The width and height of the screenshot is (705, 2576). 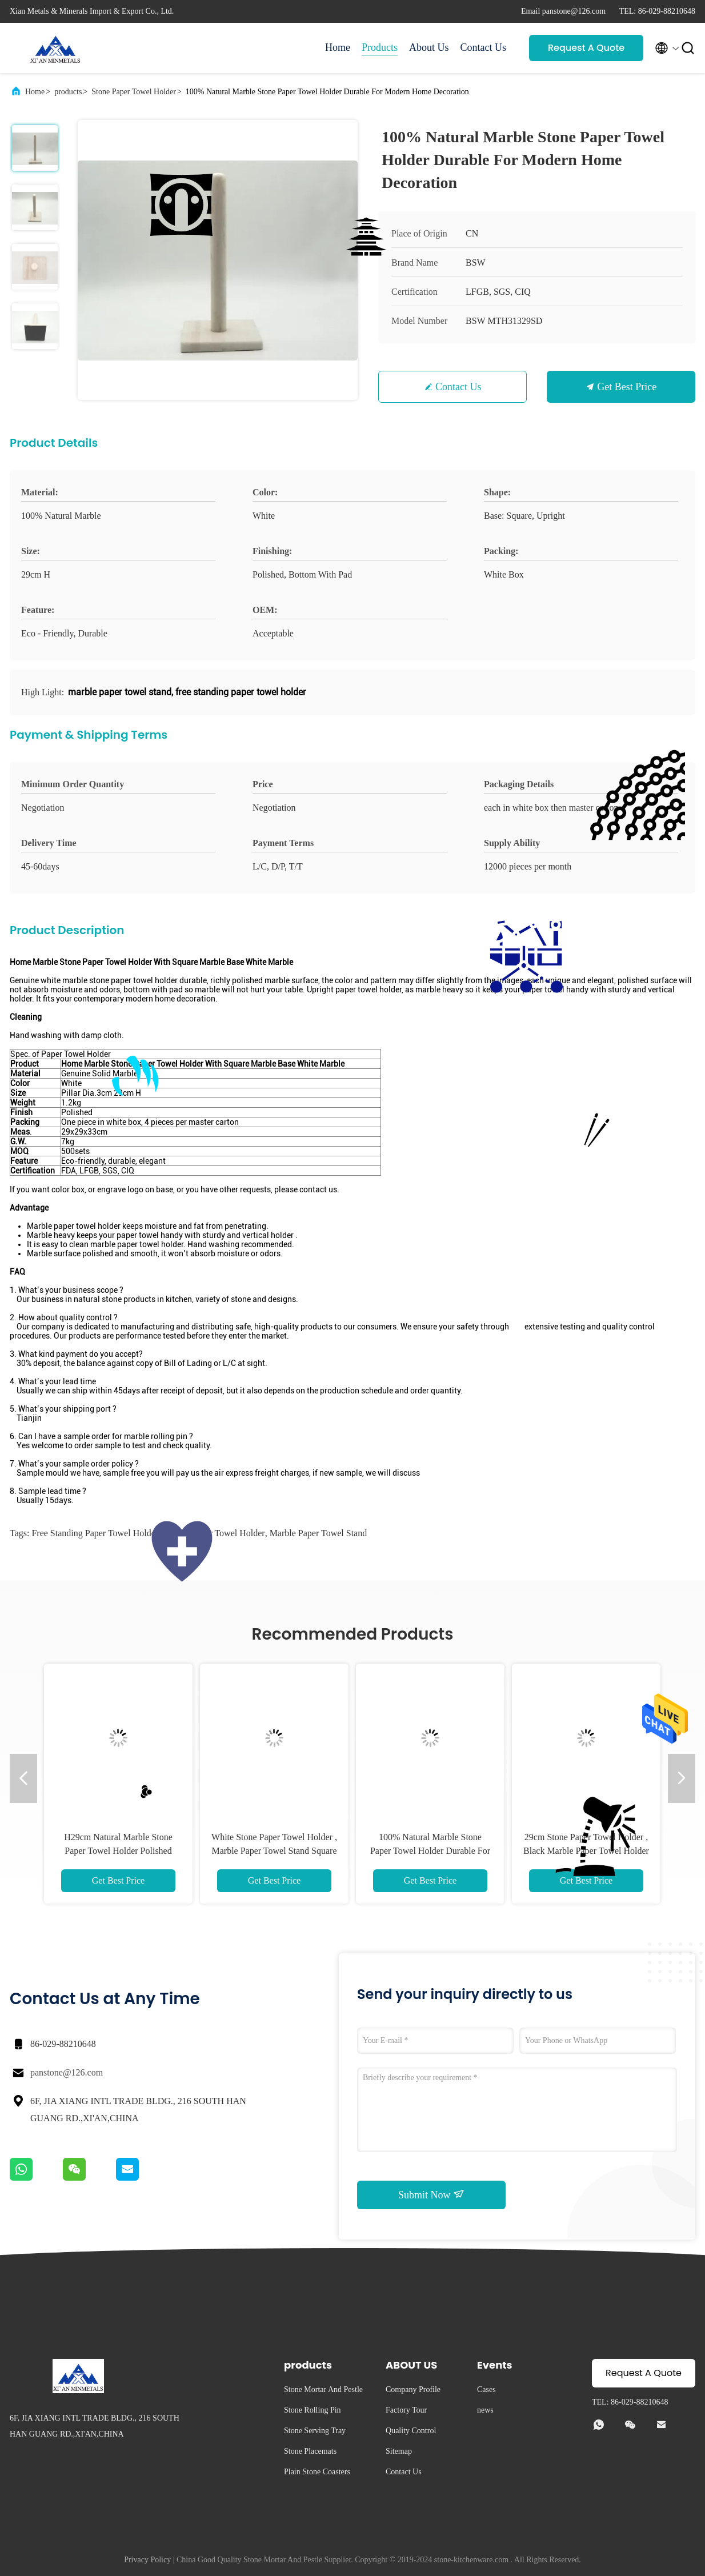 What do you see at coordinates (181, 205) in the screenshot?
I see `select player avatar or character` at bounding box center [181, 205].